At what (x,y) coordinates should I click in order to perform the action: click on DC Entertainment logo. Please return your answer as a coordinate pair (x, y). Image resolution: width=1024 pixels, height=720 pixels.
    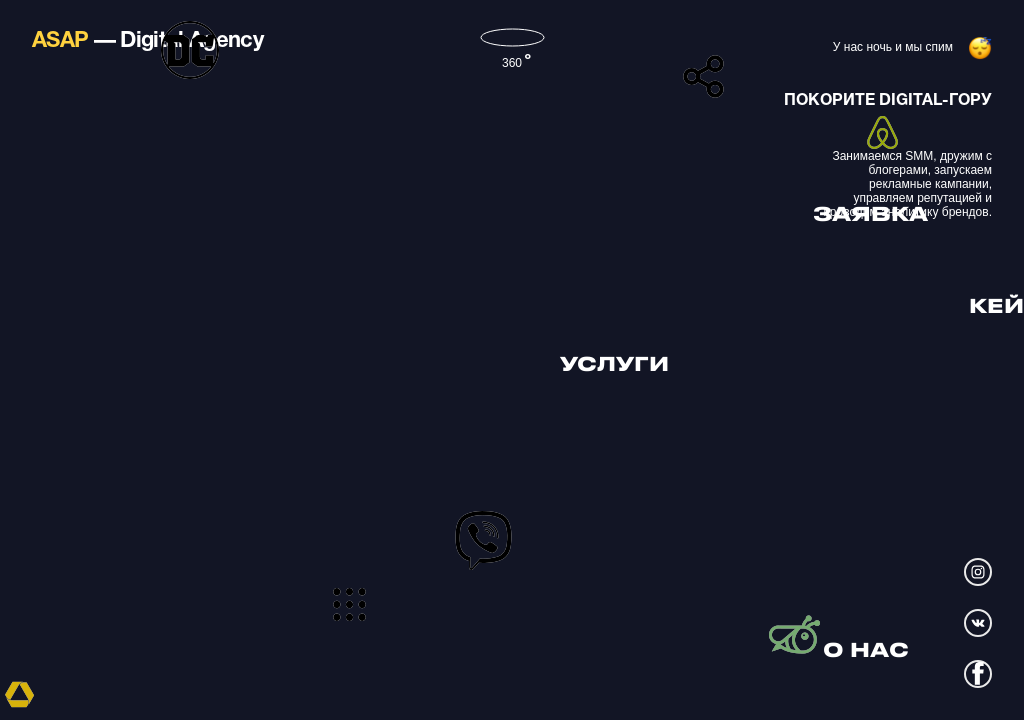
    Looking at the image, I should click on (190, 50).